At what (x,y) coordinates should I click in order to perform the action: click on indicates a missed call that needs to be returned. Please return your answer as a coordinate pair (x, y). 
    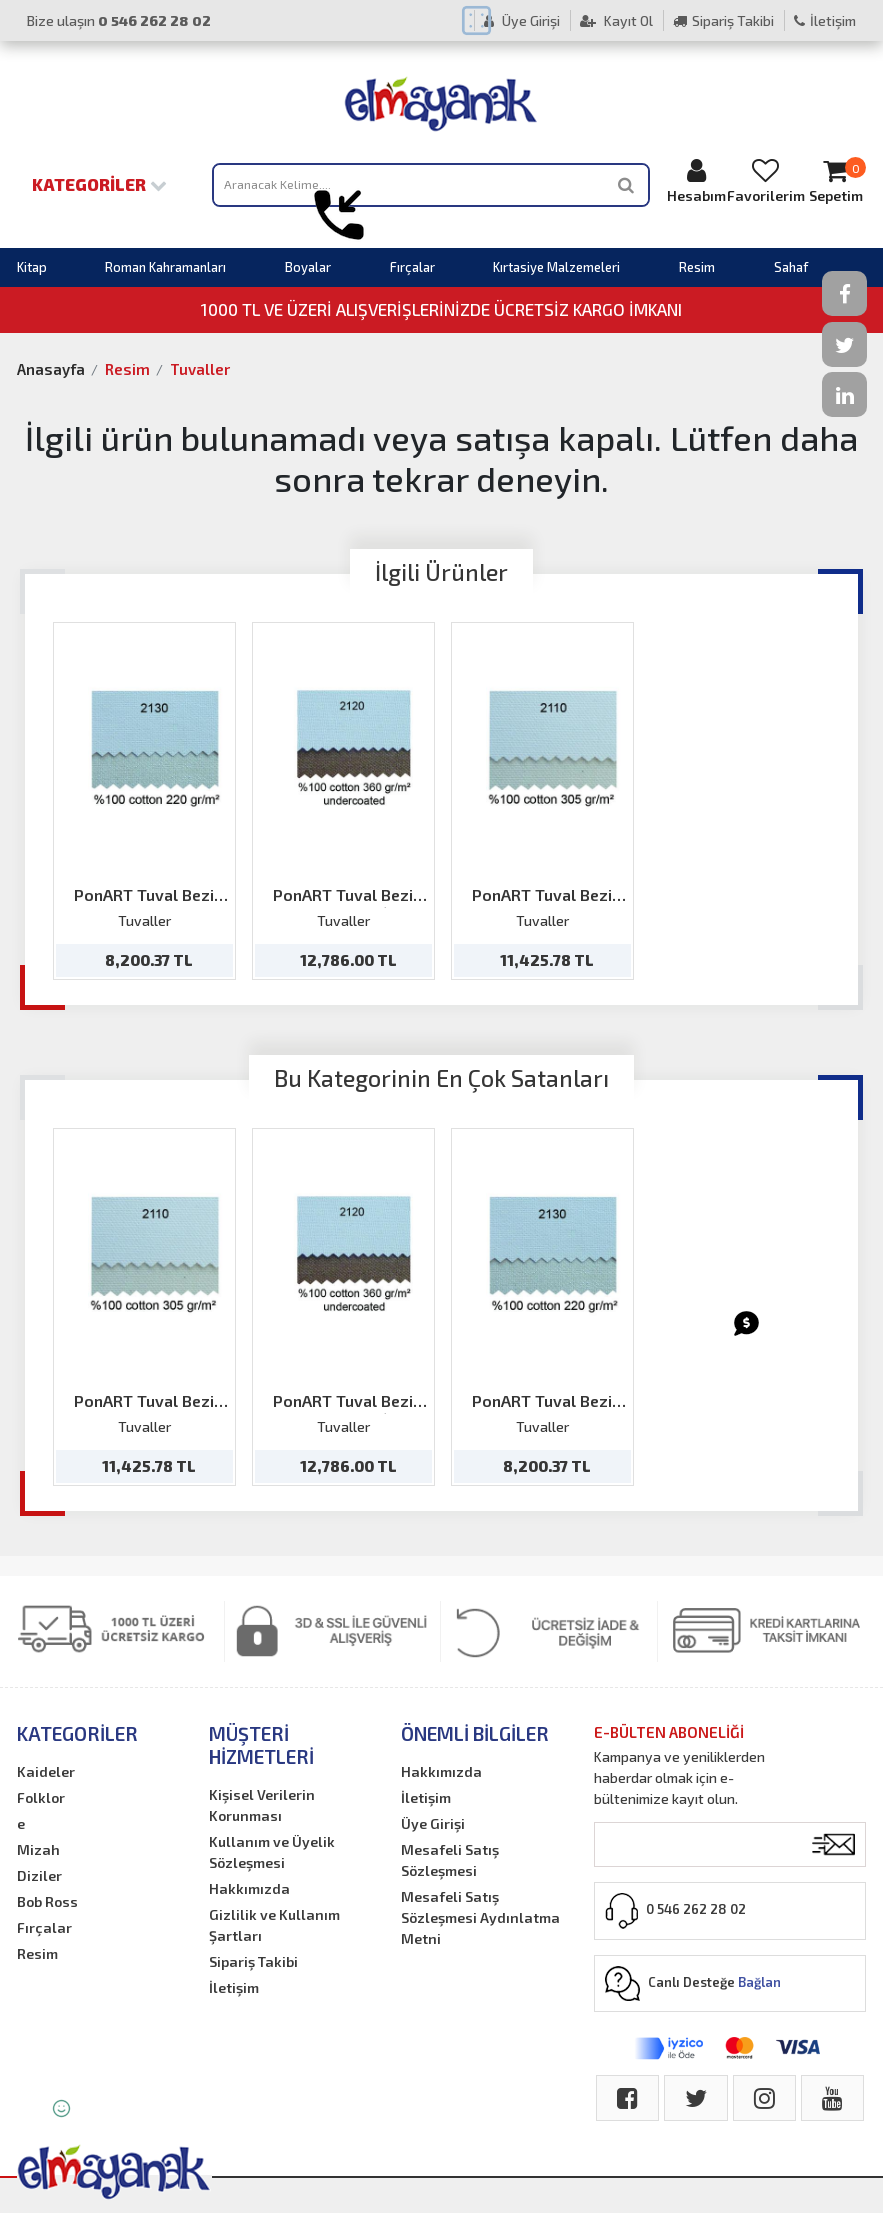
    Looking at the image, I should click on (339, 215).